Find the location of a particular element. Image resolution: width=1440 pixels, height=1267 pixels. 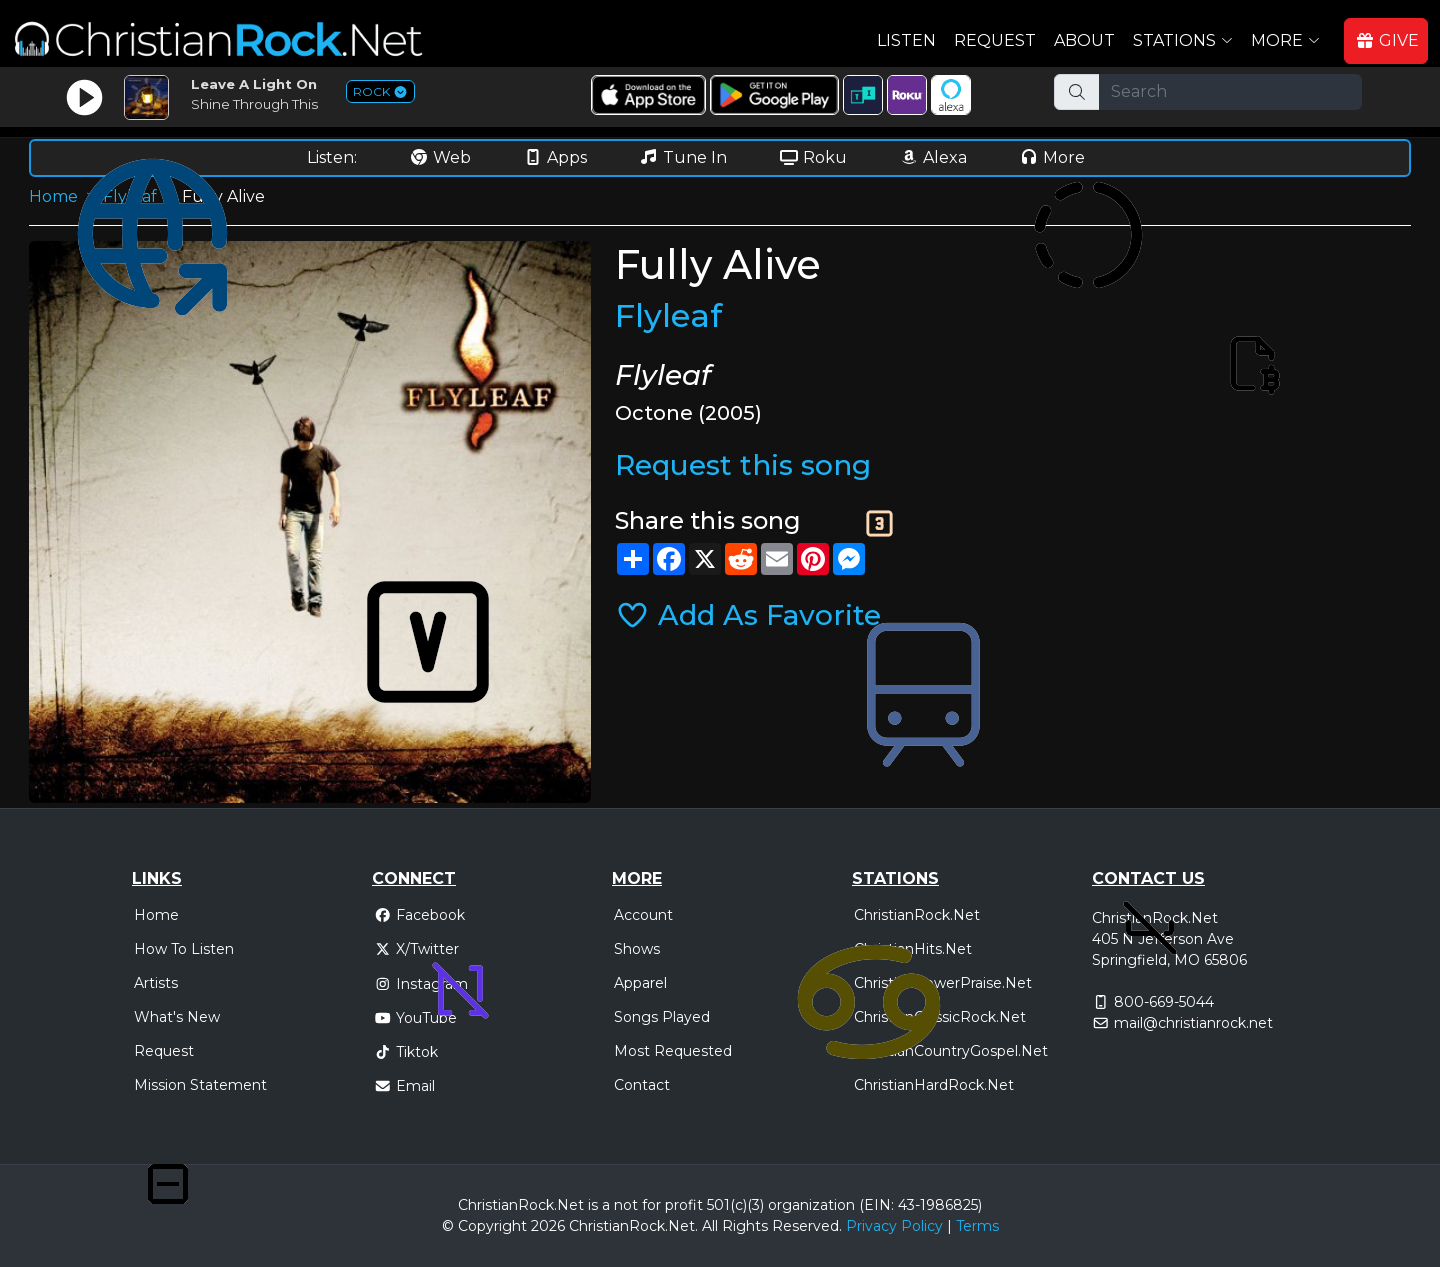

share content to the web is located at coordinates (152, 233).